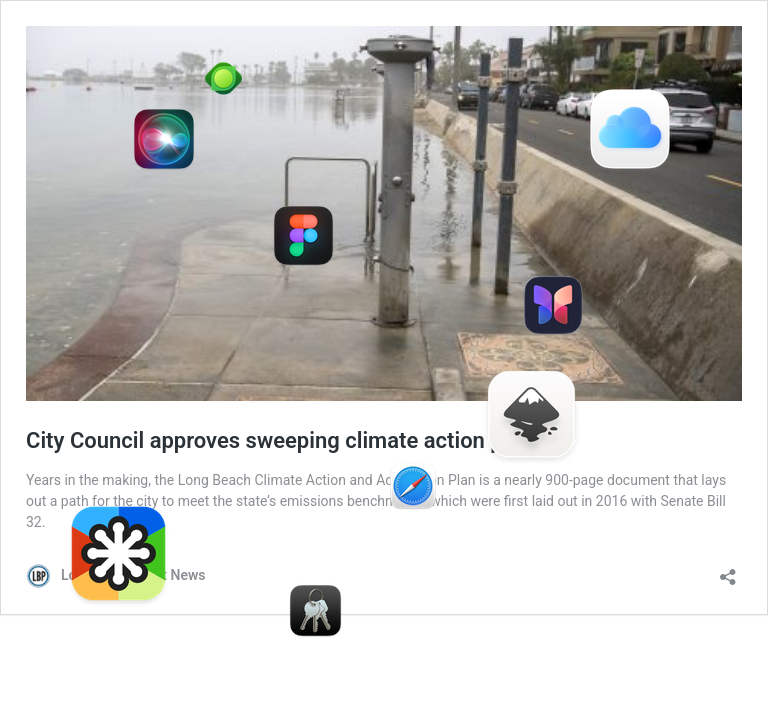 Image resolution: width=768 pixels, height=720 pixels. What do you see at coordinates (164, 139) in the screenshot?
I see `activate Siri voice assistant` at bounding box center [164, 139].